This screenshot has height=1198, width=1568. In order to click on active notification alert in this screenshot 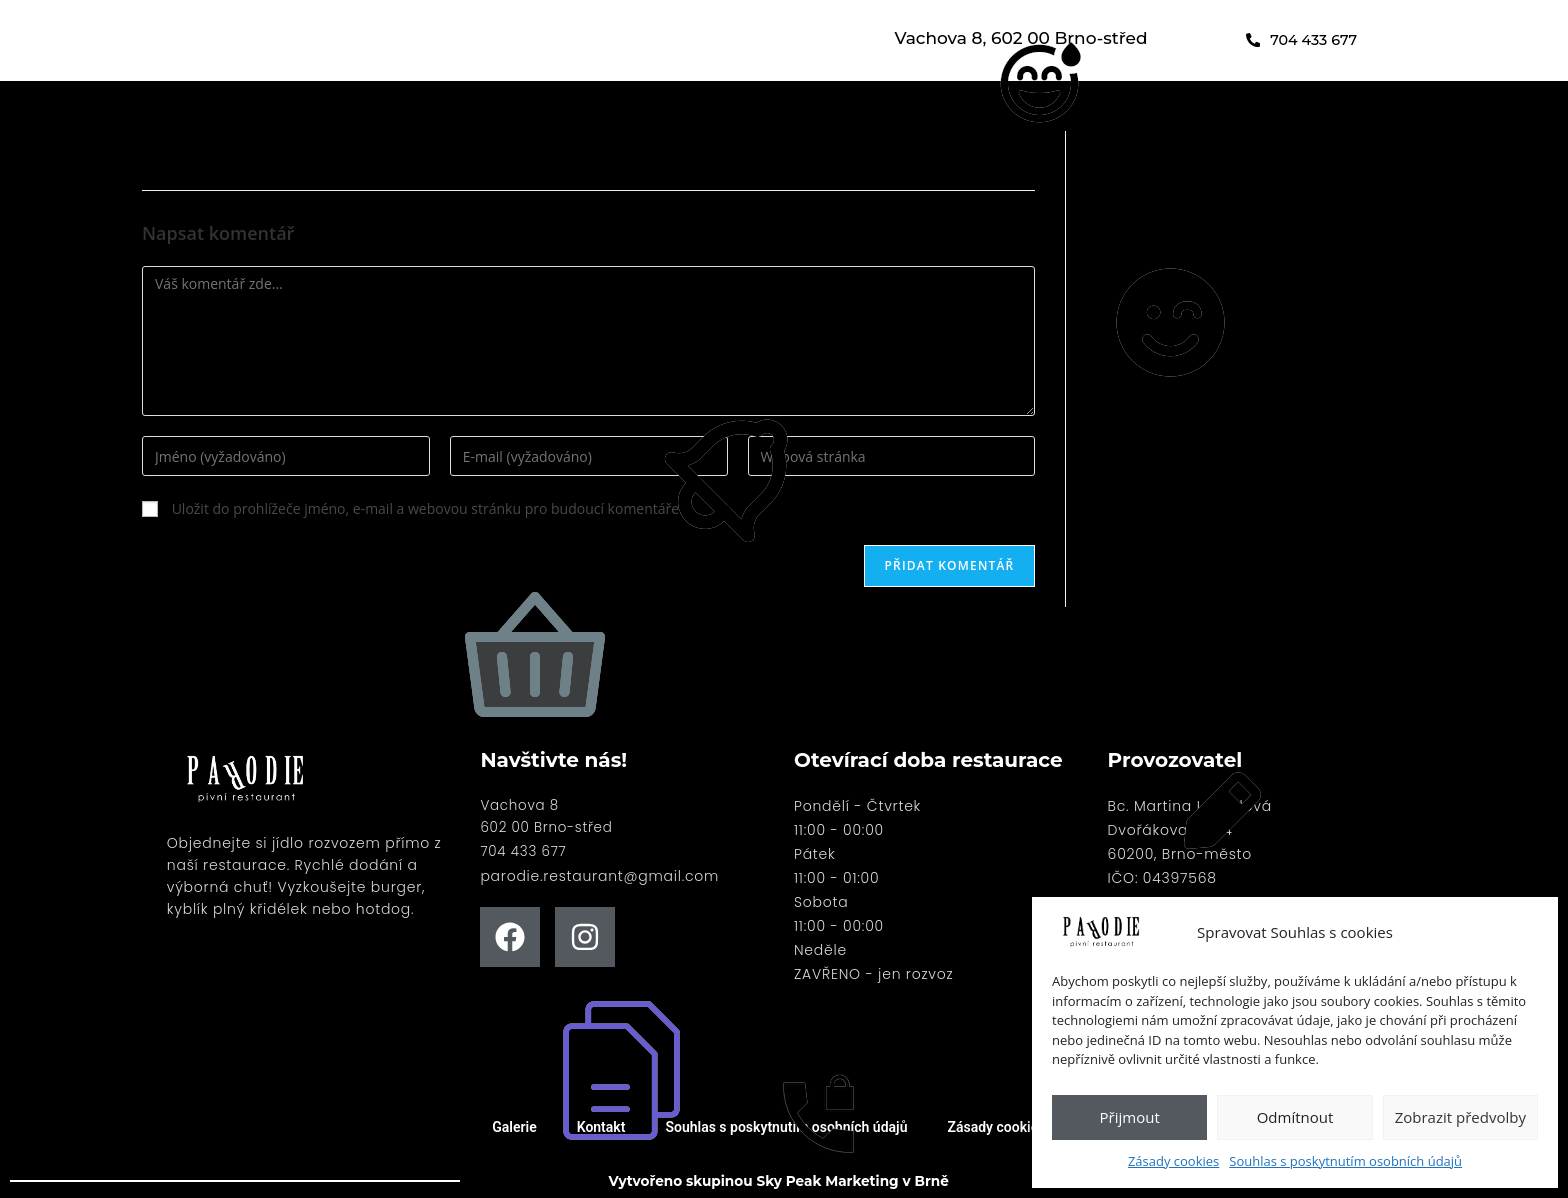, I will do `click(727, 480)`.